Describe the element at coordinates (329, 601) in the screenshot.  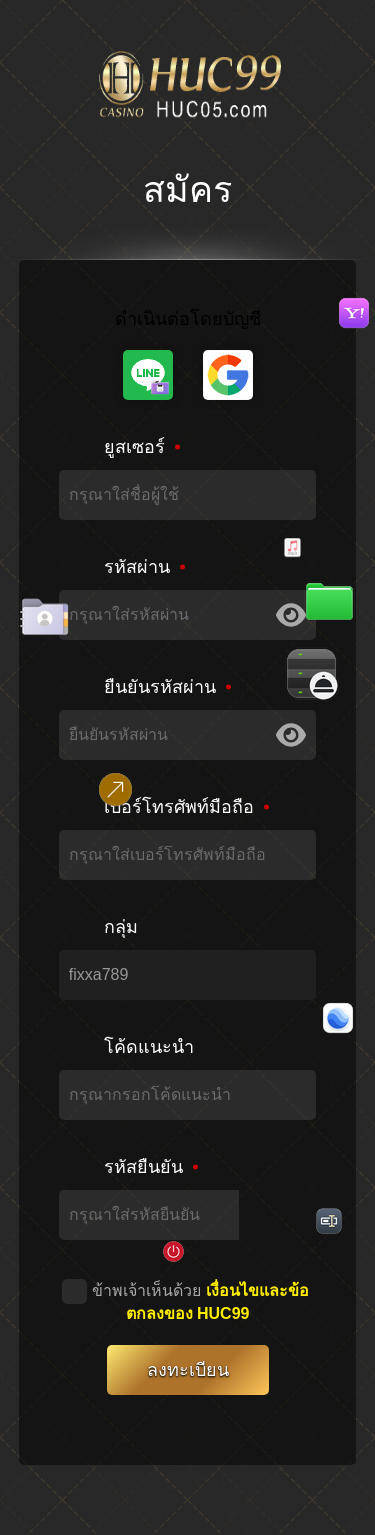
I see `open folder to view contents` at that location.